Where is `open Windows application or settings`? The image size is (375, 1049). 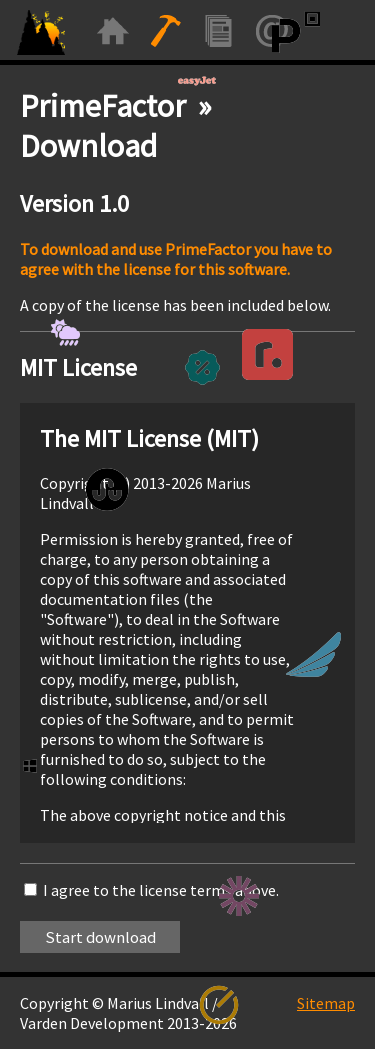
open Windows application or settings is located at coordinates (30, 766).